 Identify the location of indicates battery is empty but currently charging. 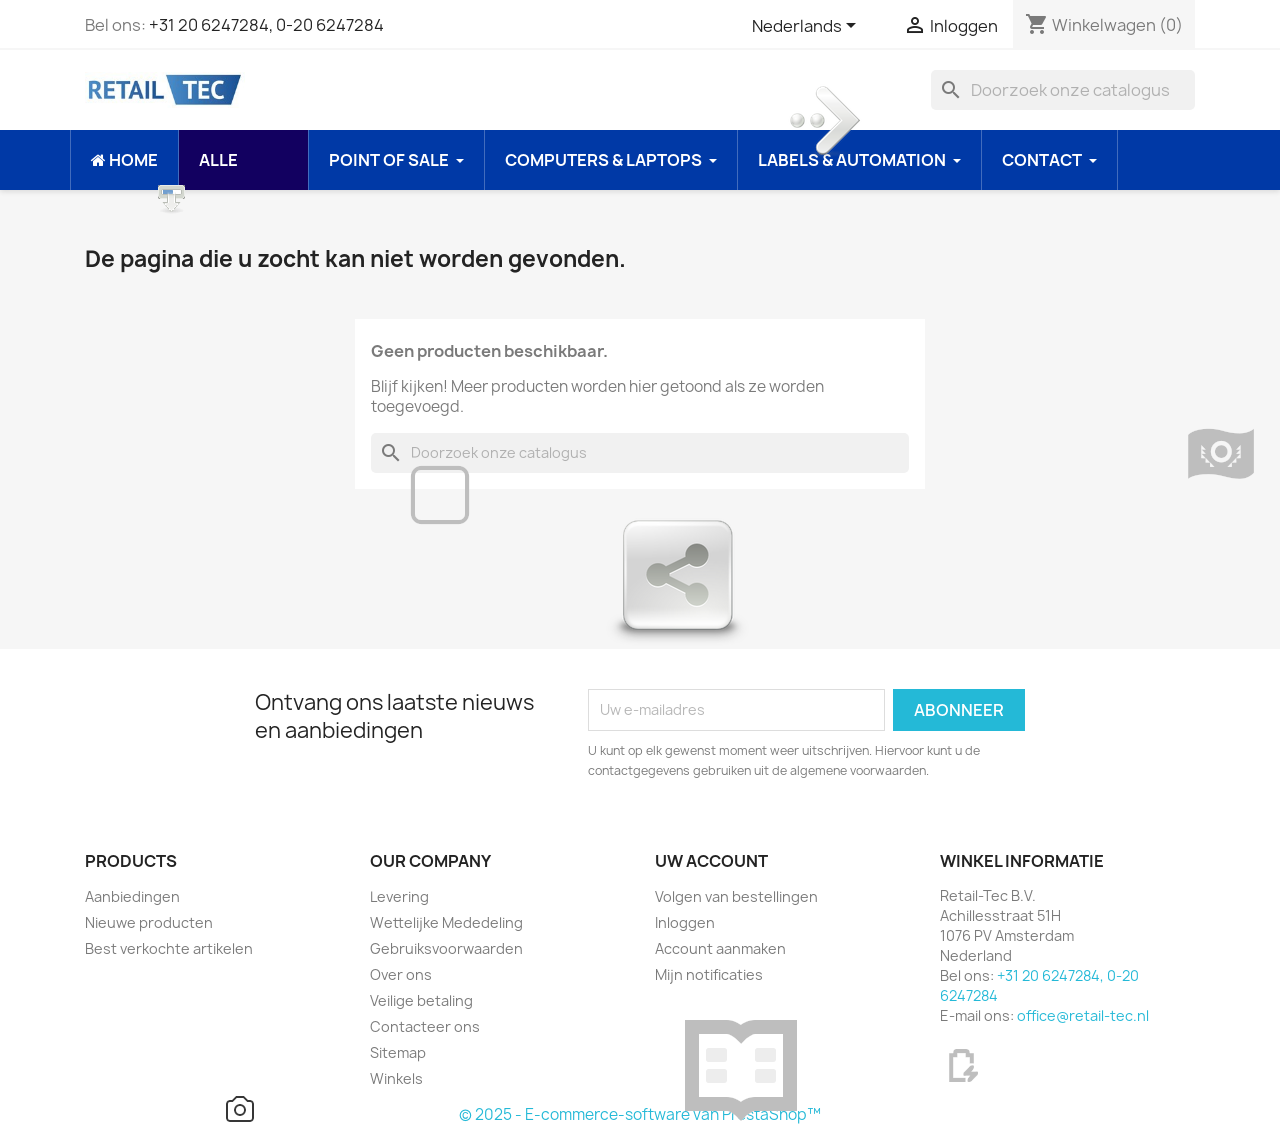
(961, 1065).